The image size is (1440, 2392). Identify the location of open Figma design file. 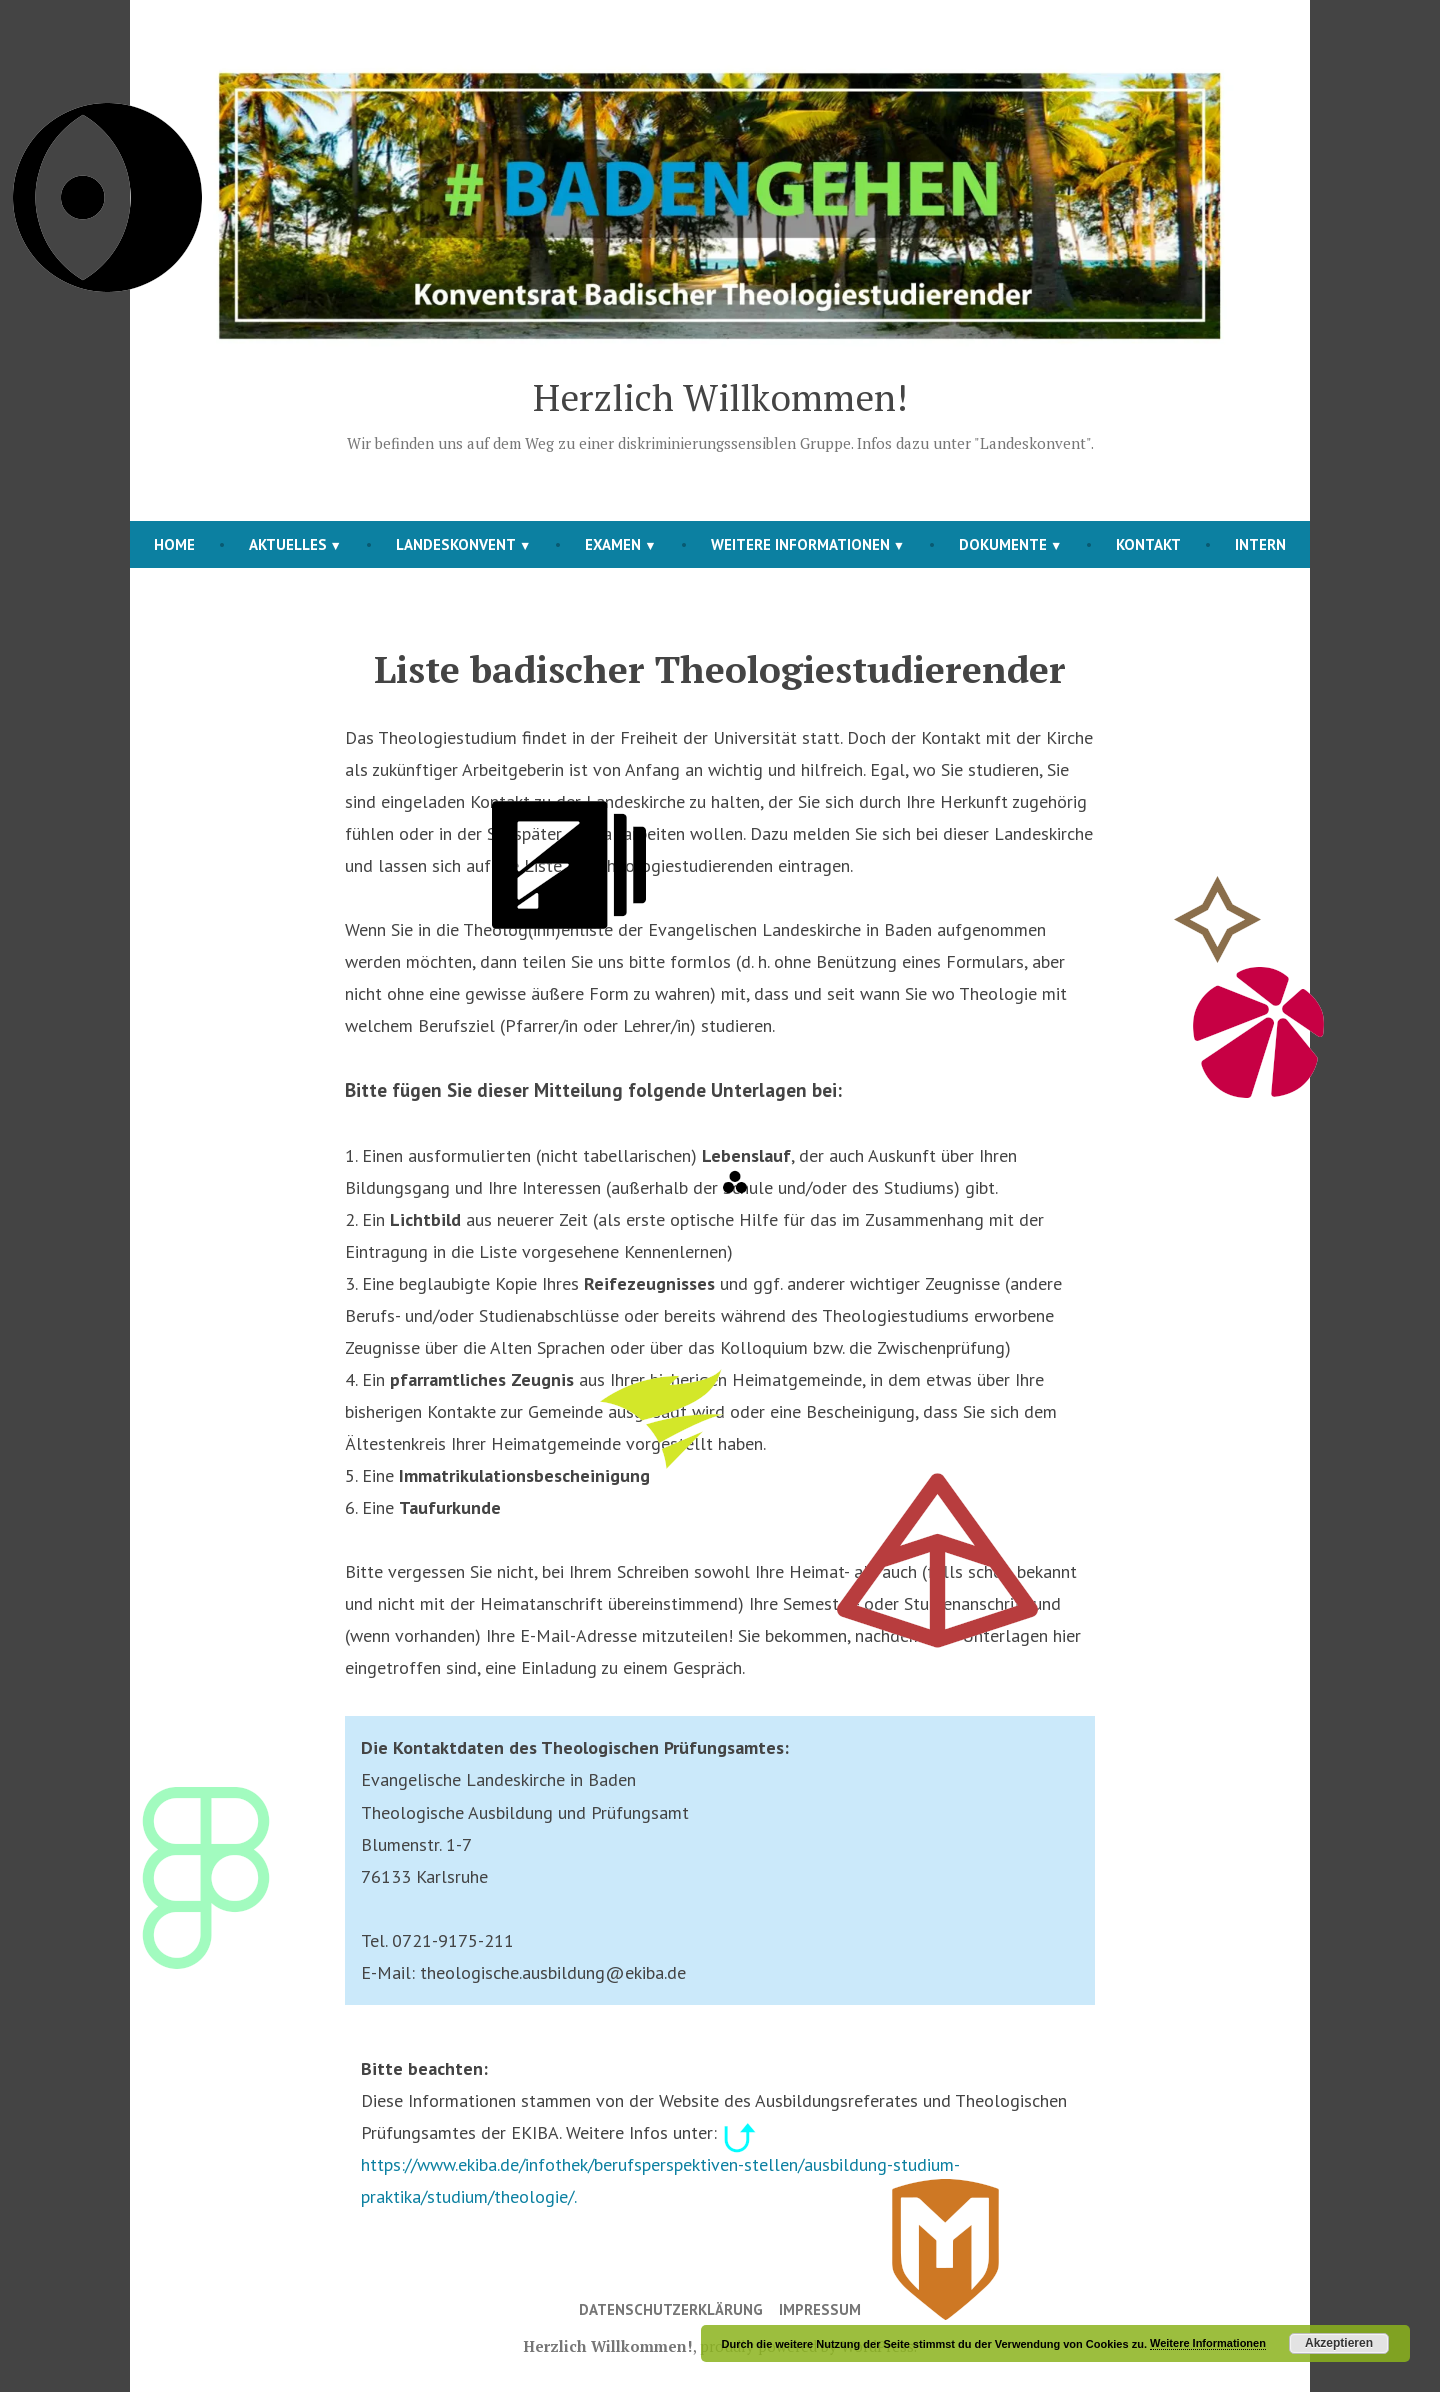
(206, 1878).